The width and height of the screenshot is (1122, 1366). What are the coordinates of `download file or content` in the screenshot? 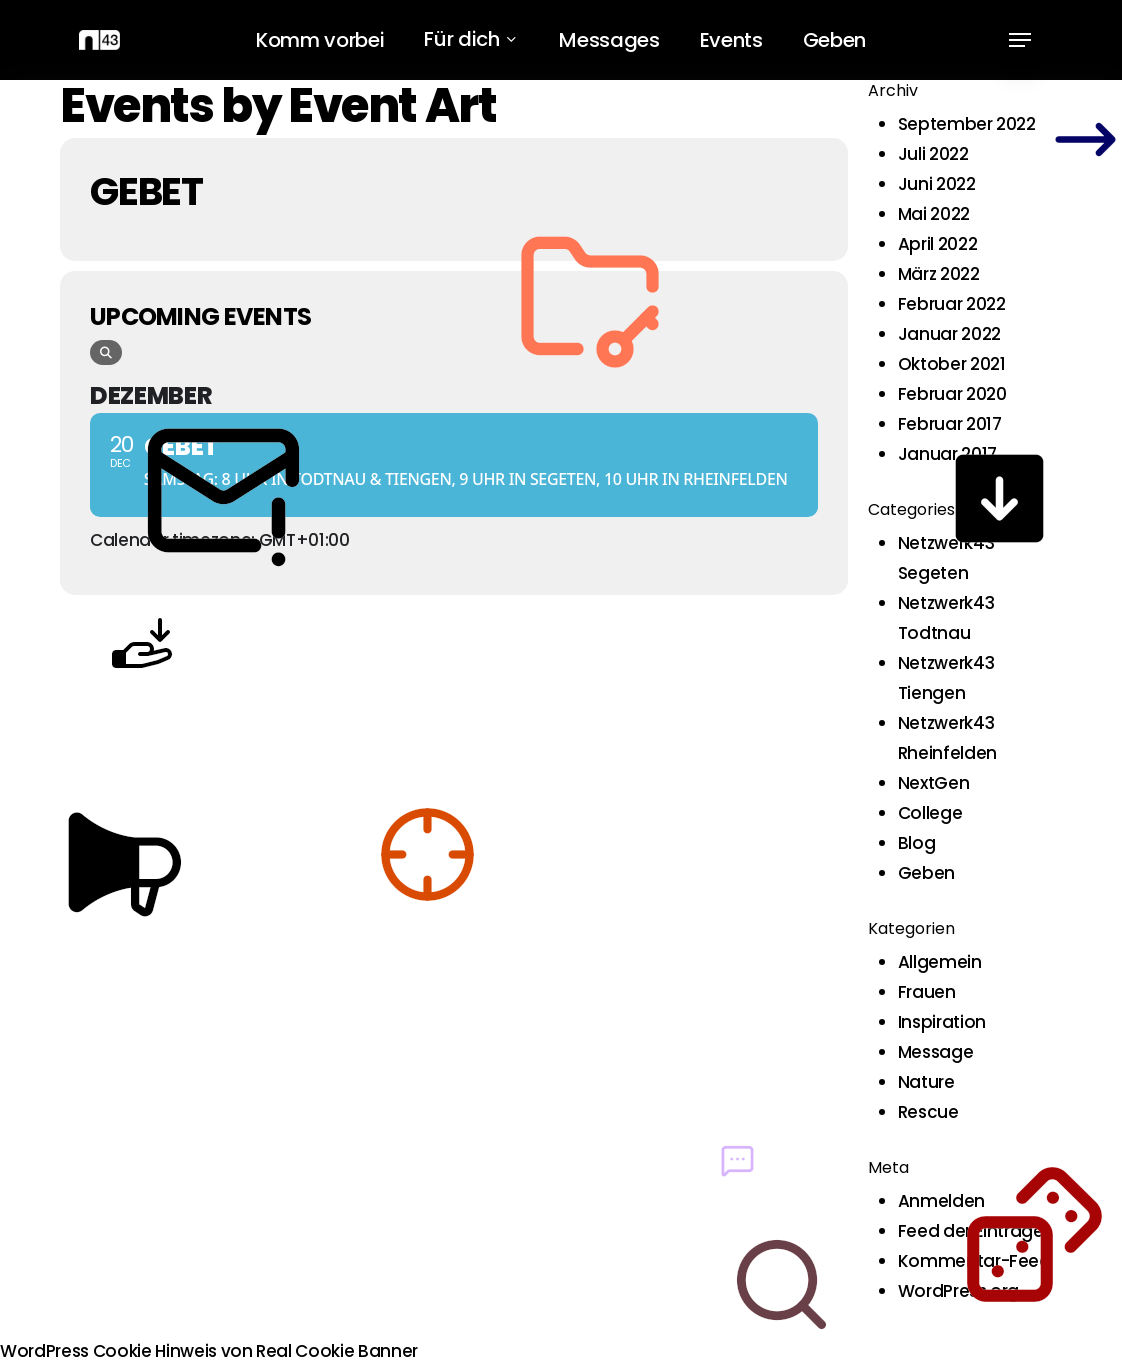 It's located at (999, 498).